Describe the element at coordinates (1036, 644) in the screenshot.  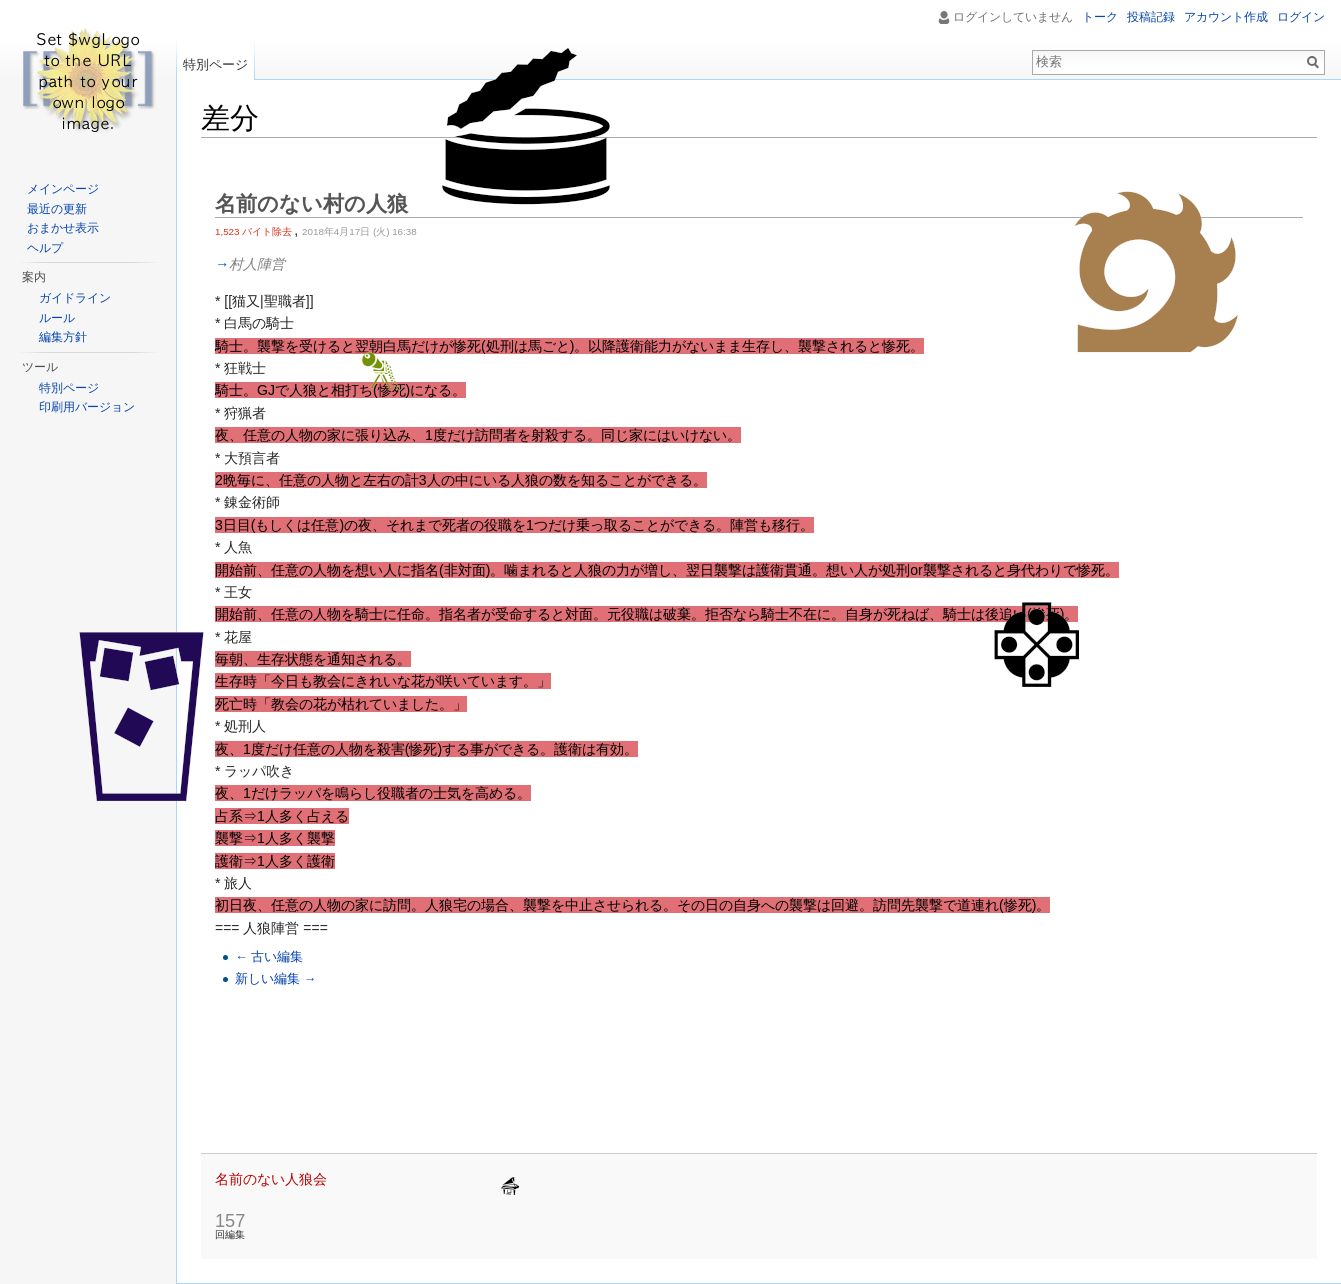
I see `access game controller settings` at that location.